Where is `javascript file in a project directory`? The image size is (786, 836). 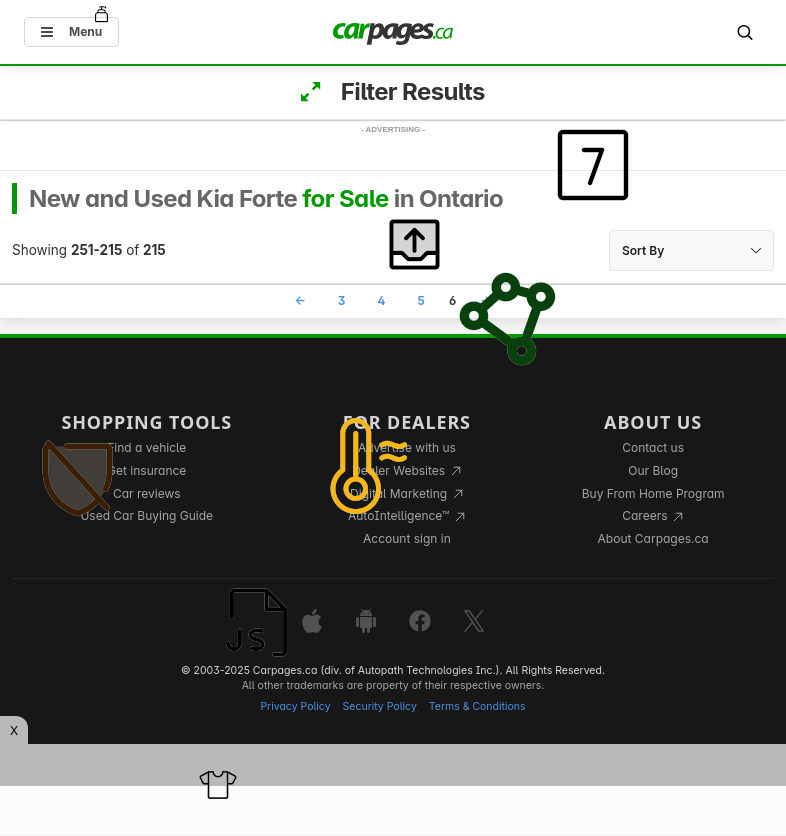 javascript file in a project directory is located at coordinates (258, 622).